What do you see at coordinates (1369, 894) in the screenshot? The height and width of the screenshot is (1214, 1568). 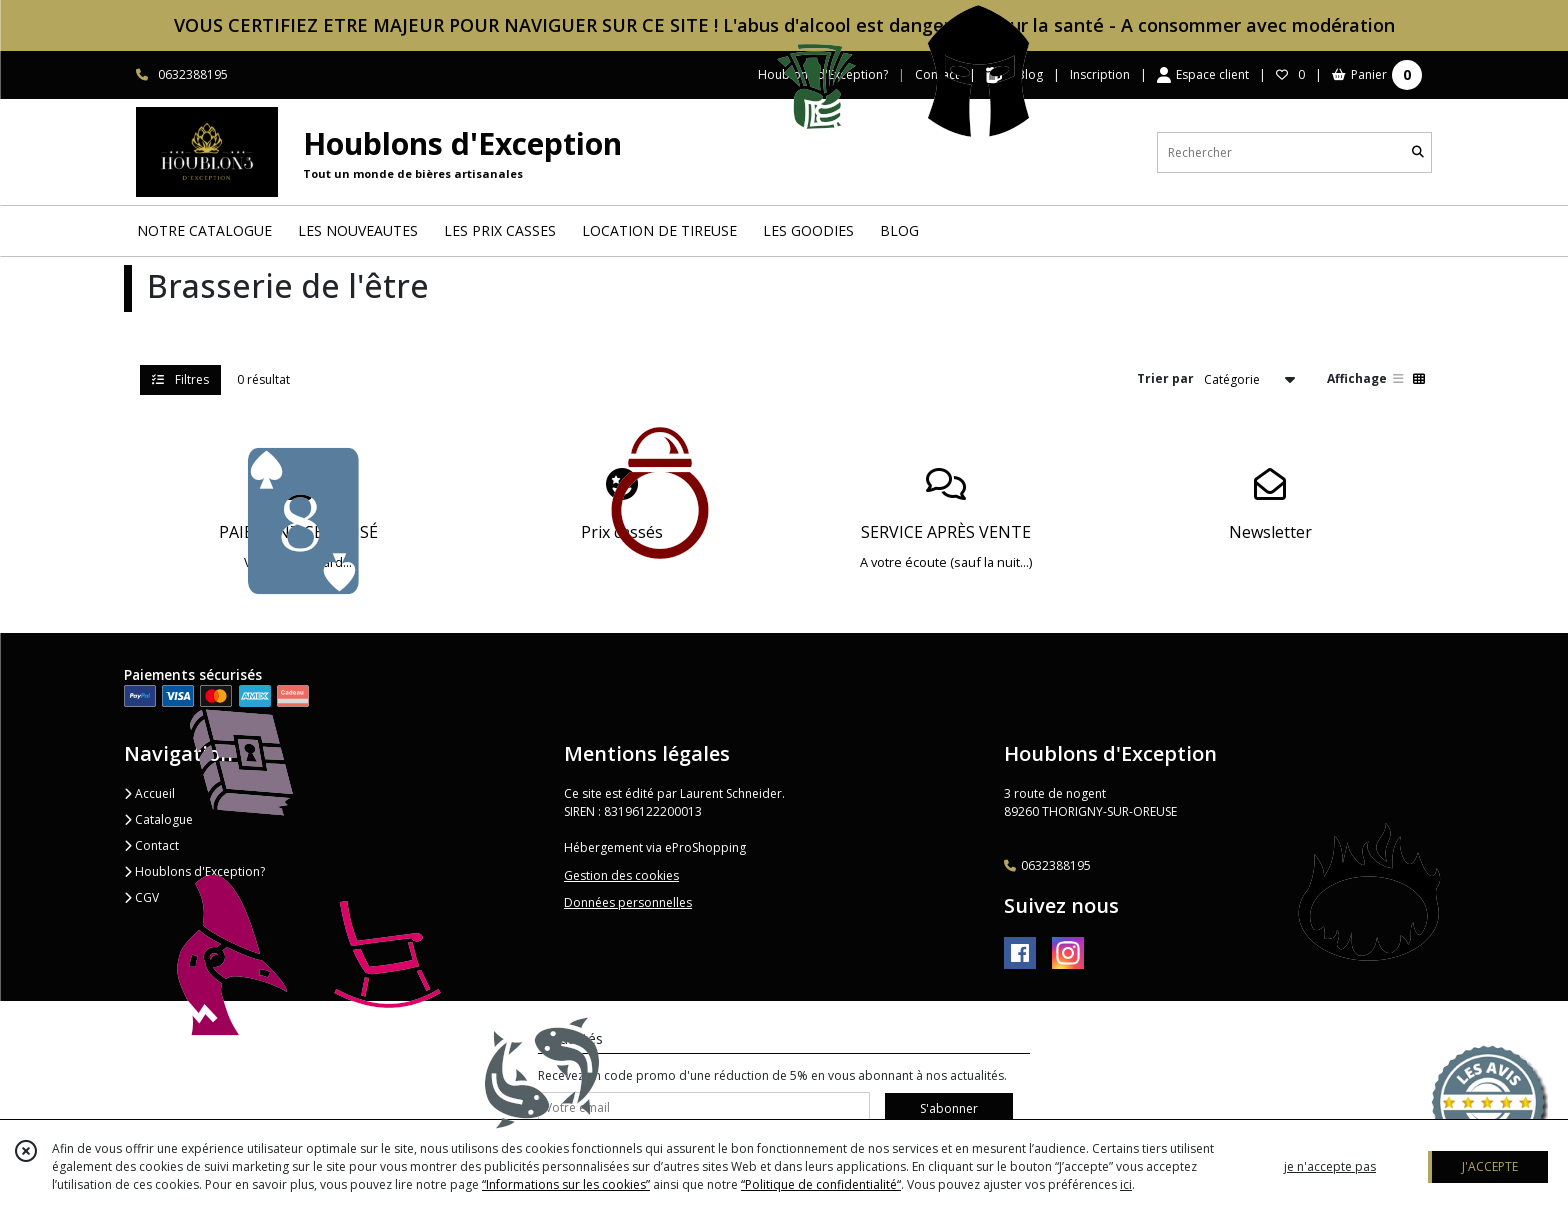 I see `activate fire shield or protective ability` at bounding box center [1369, 894].